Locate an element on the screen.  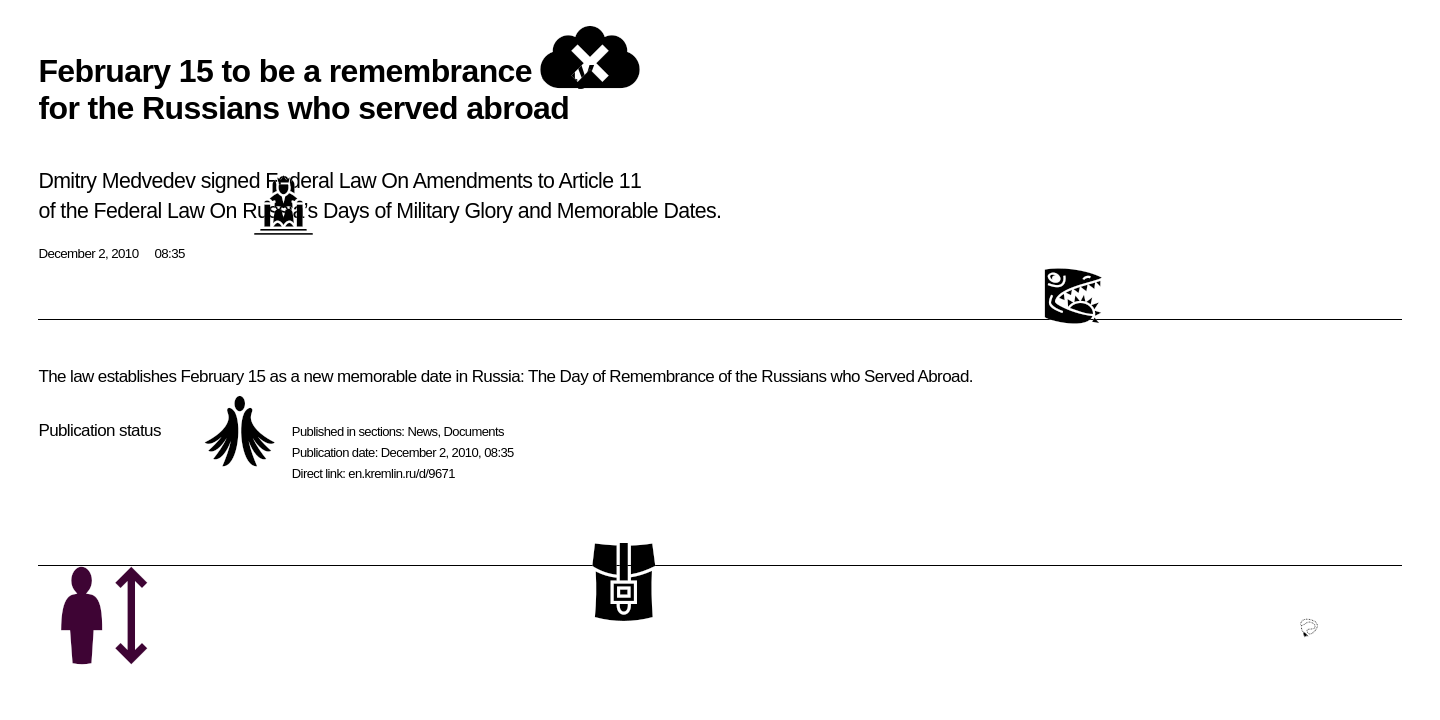
equip a wing cloak or cape item is located at coordinates (240, 431).